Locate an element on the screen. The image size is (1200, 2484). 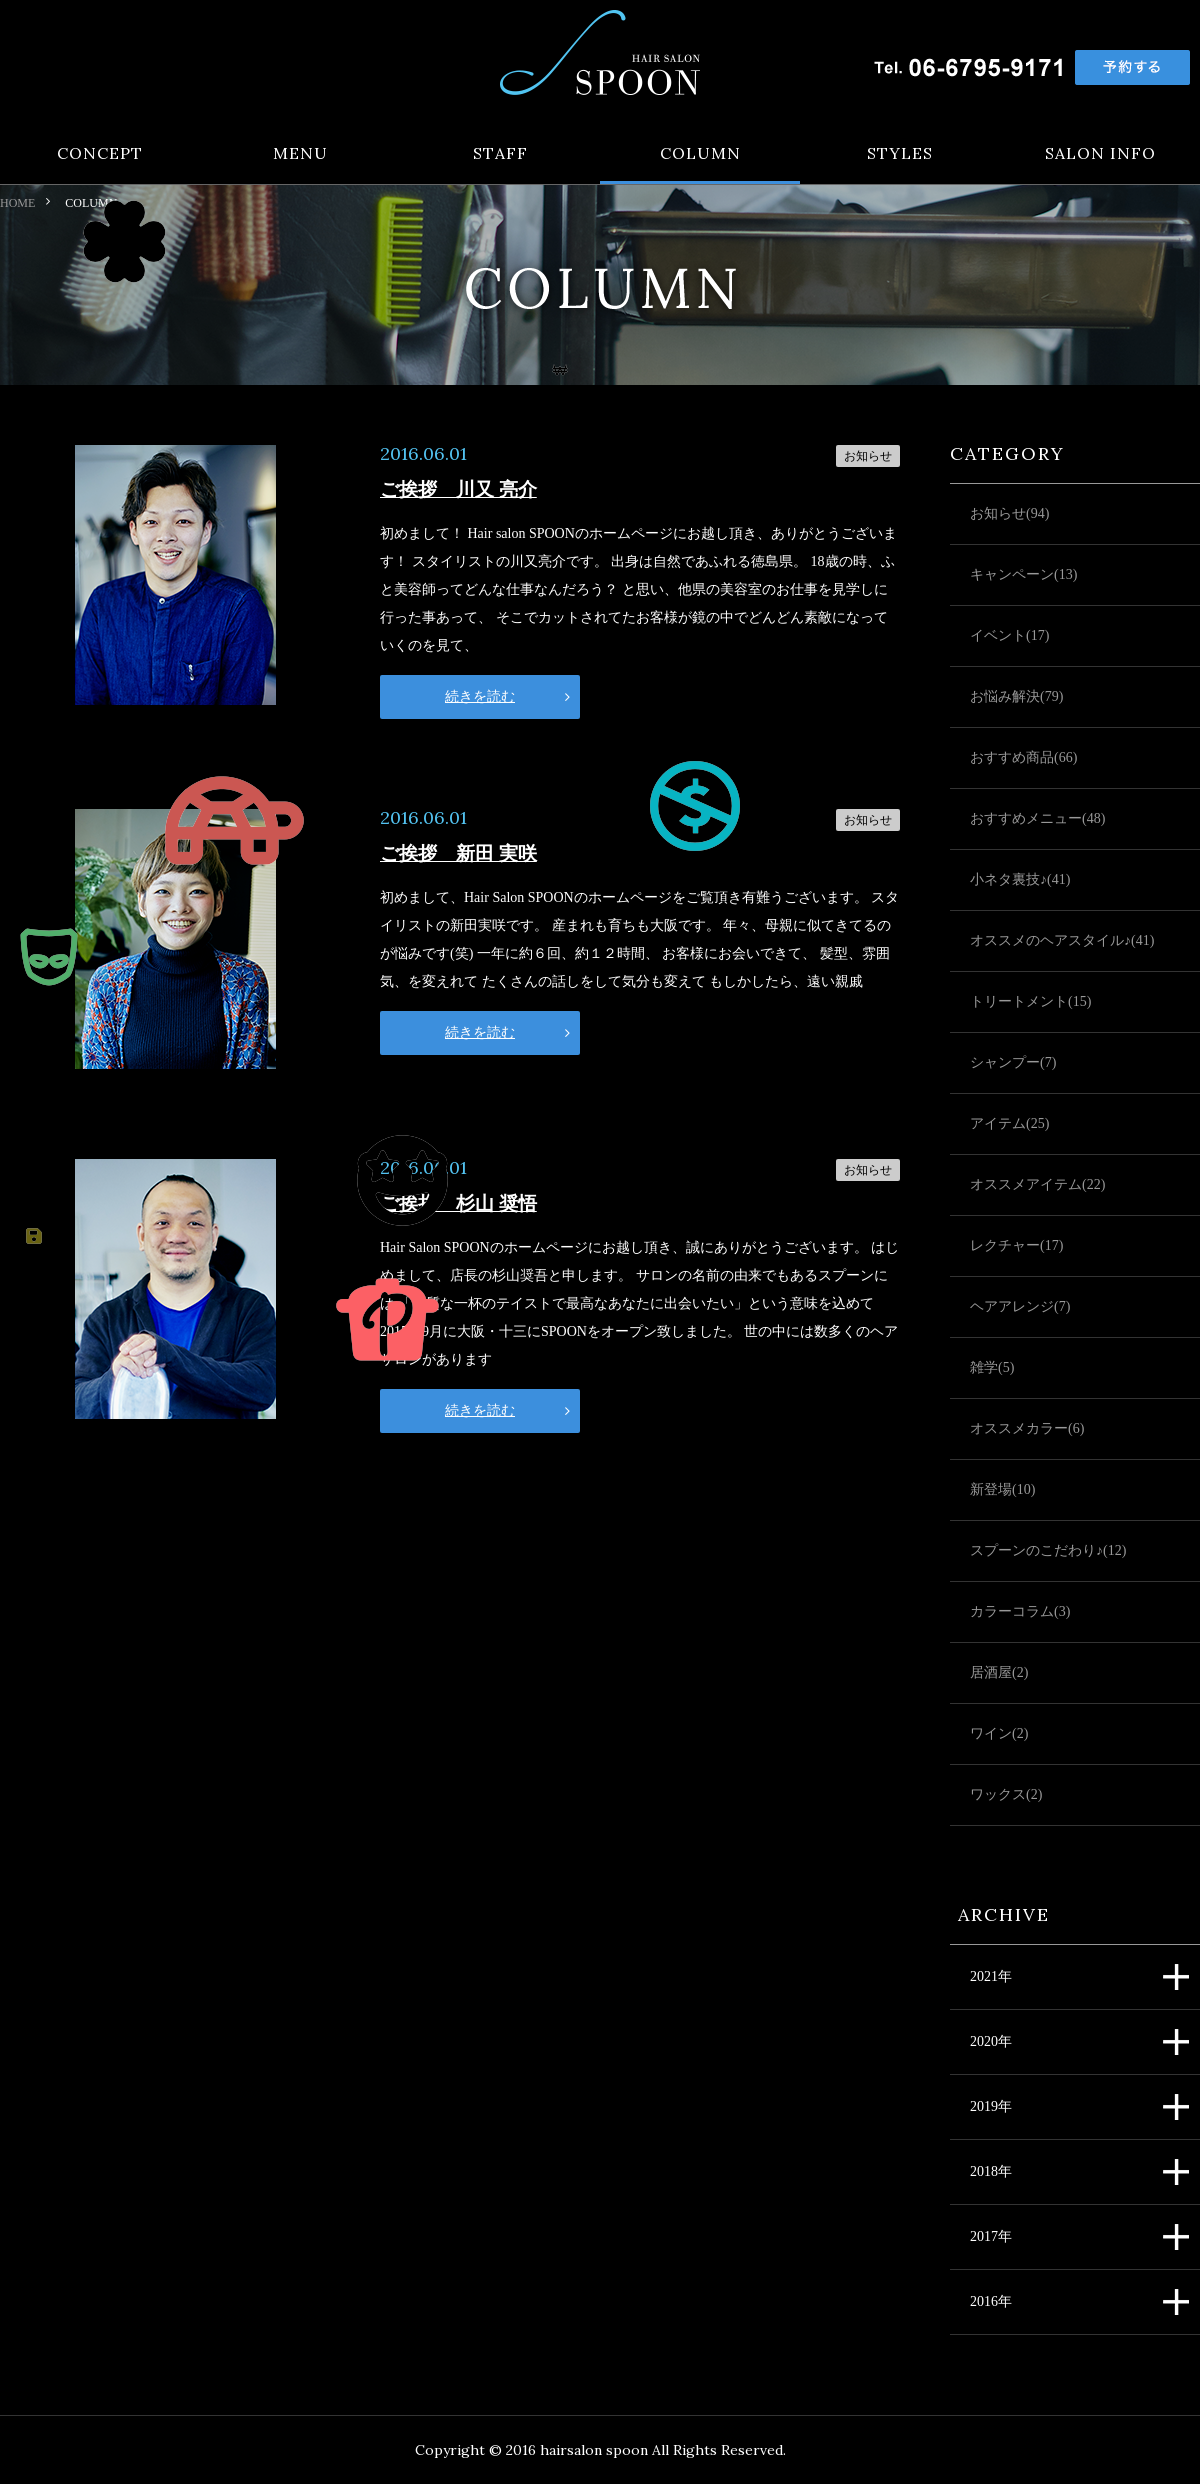
open the Grindr app is located at coordinates (49, 957).